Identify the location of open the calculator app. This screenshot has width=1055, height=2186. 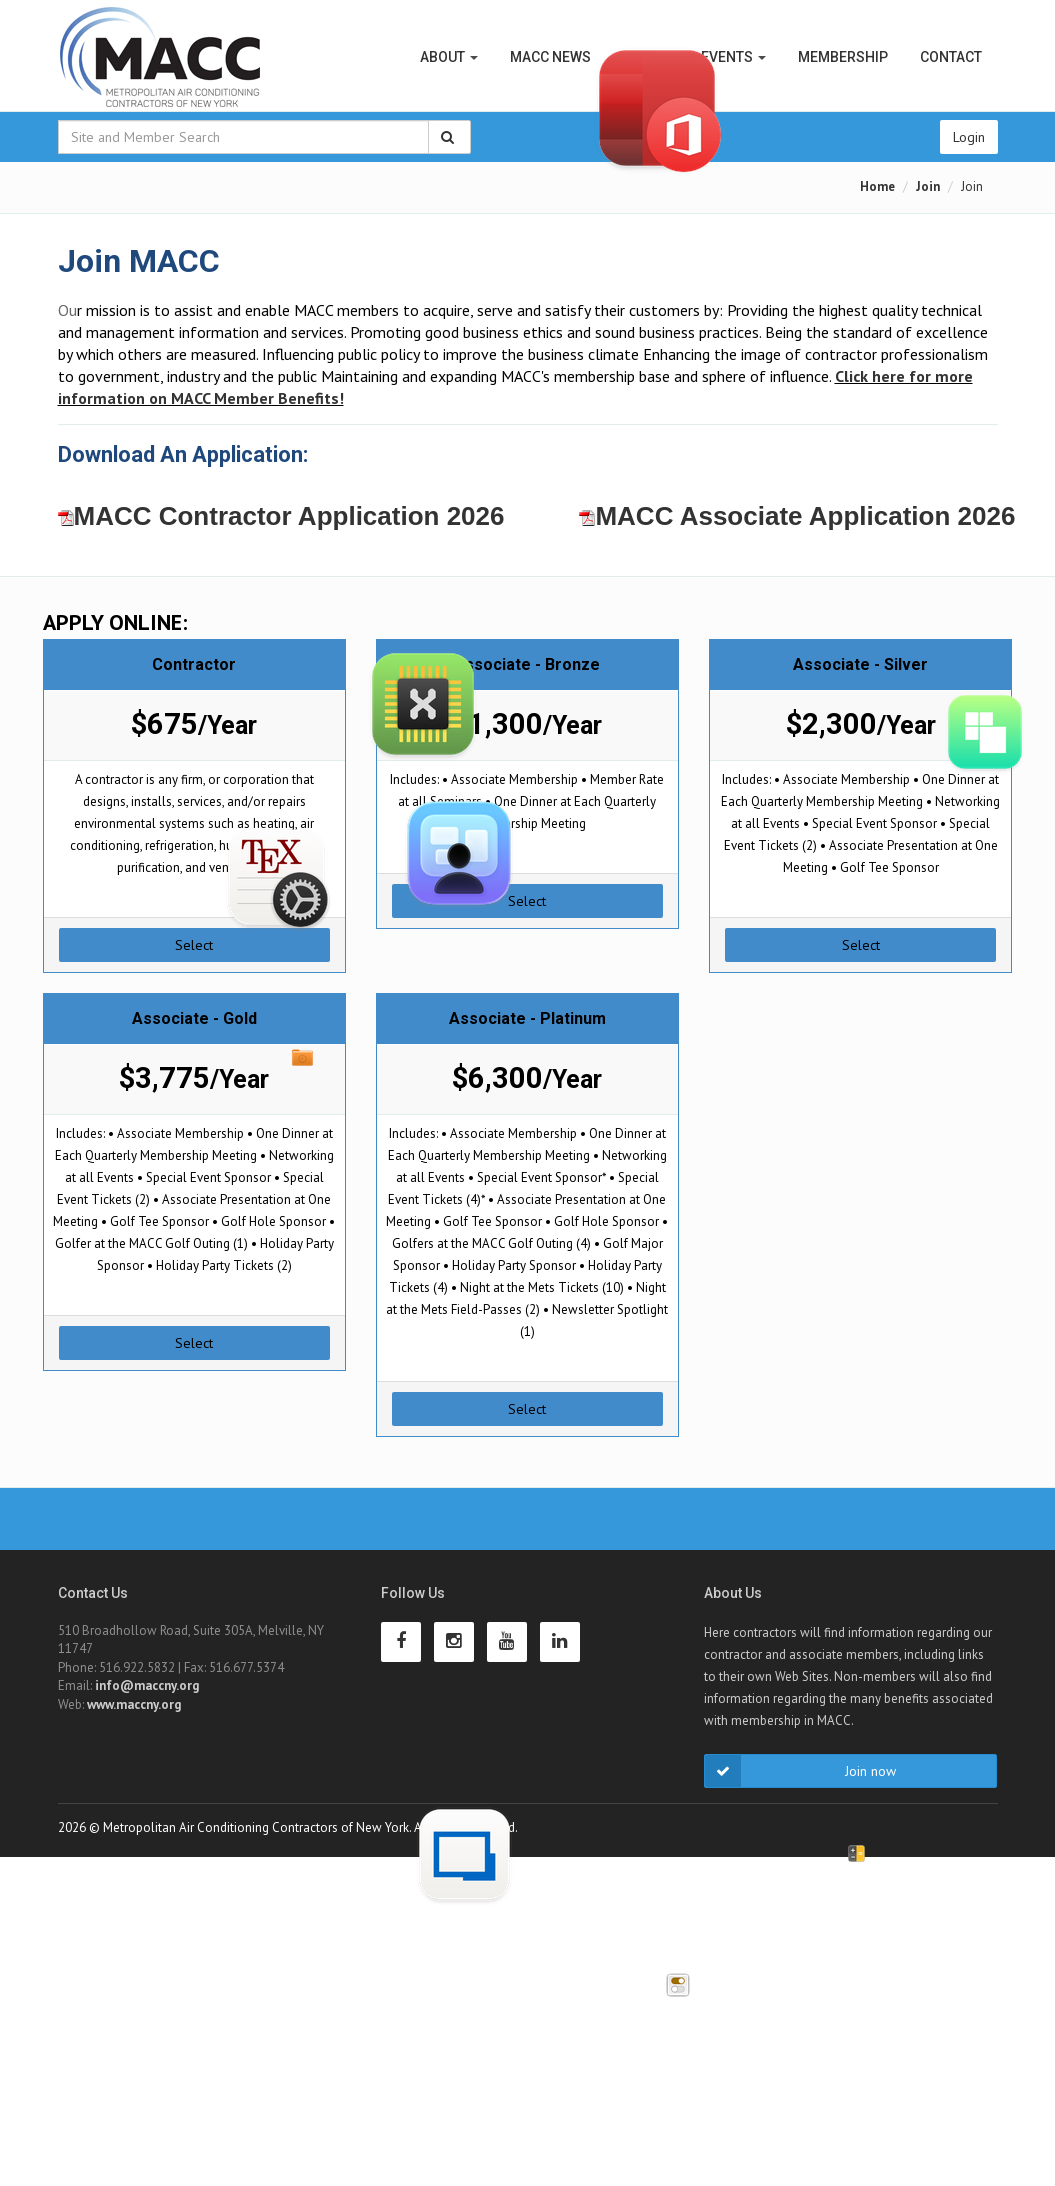
(856, 1853).